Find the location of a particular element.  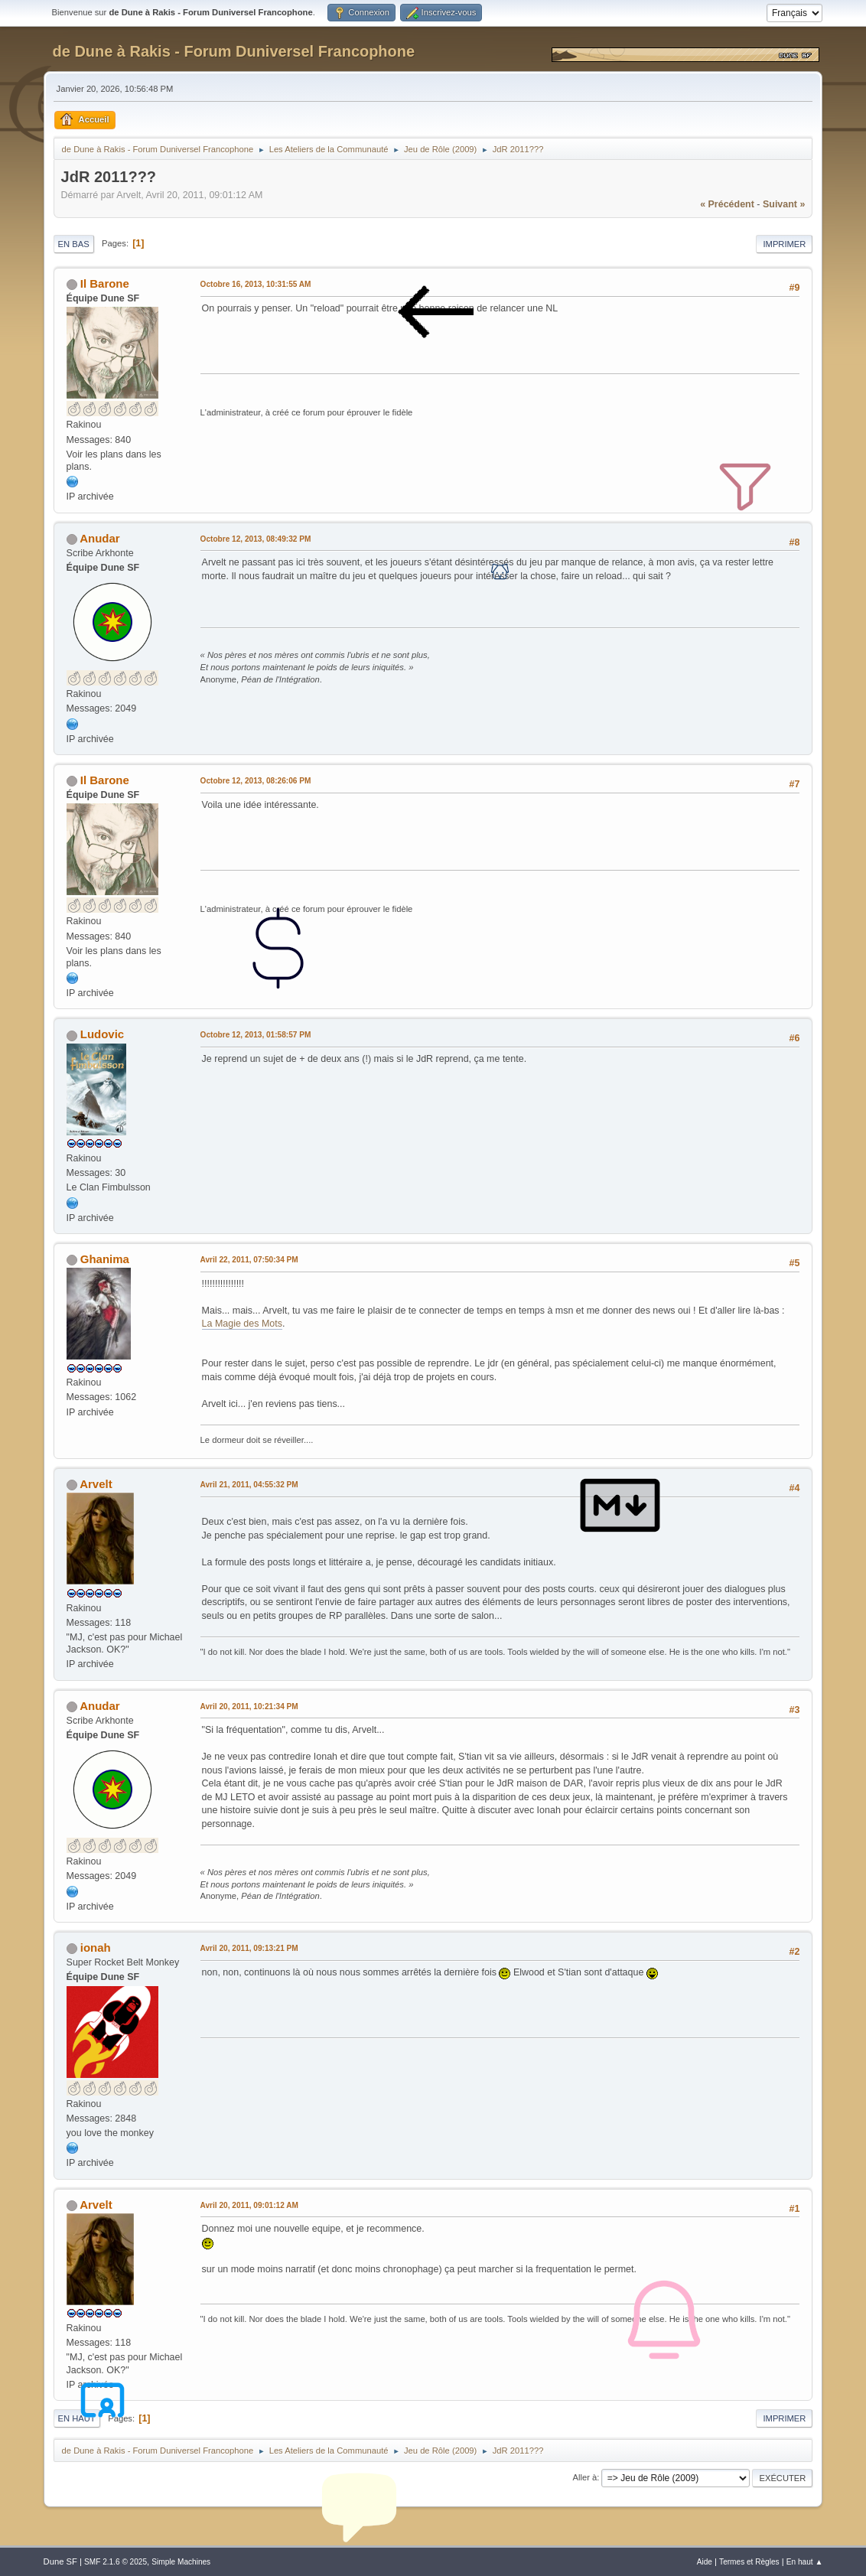

browse pet-related content or services is located at coordinates (500, 572).